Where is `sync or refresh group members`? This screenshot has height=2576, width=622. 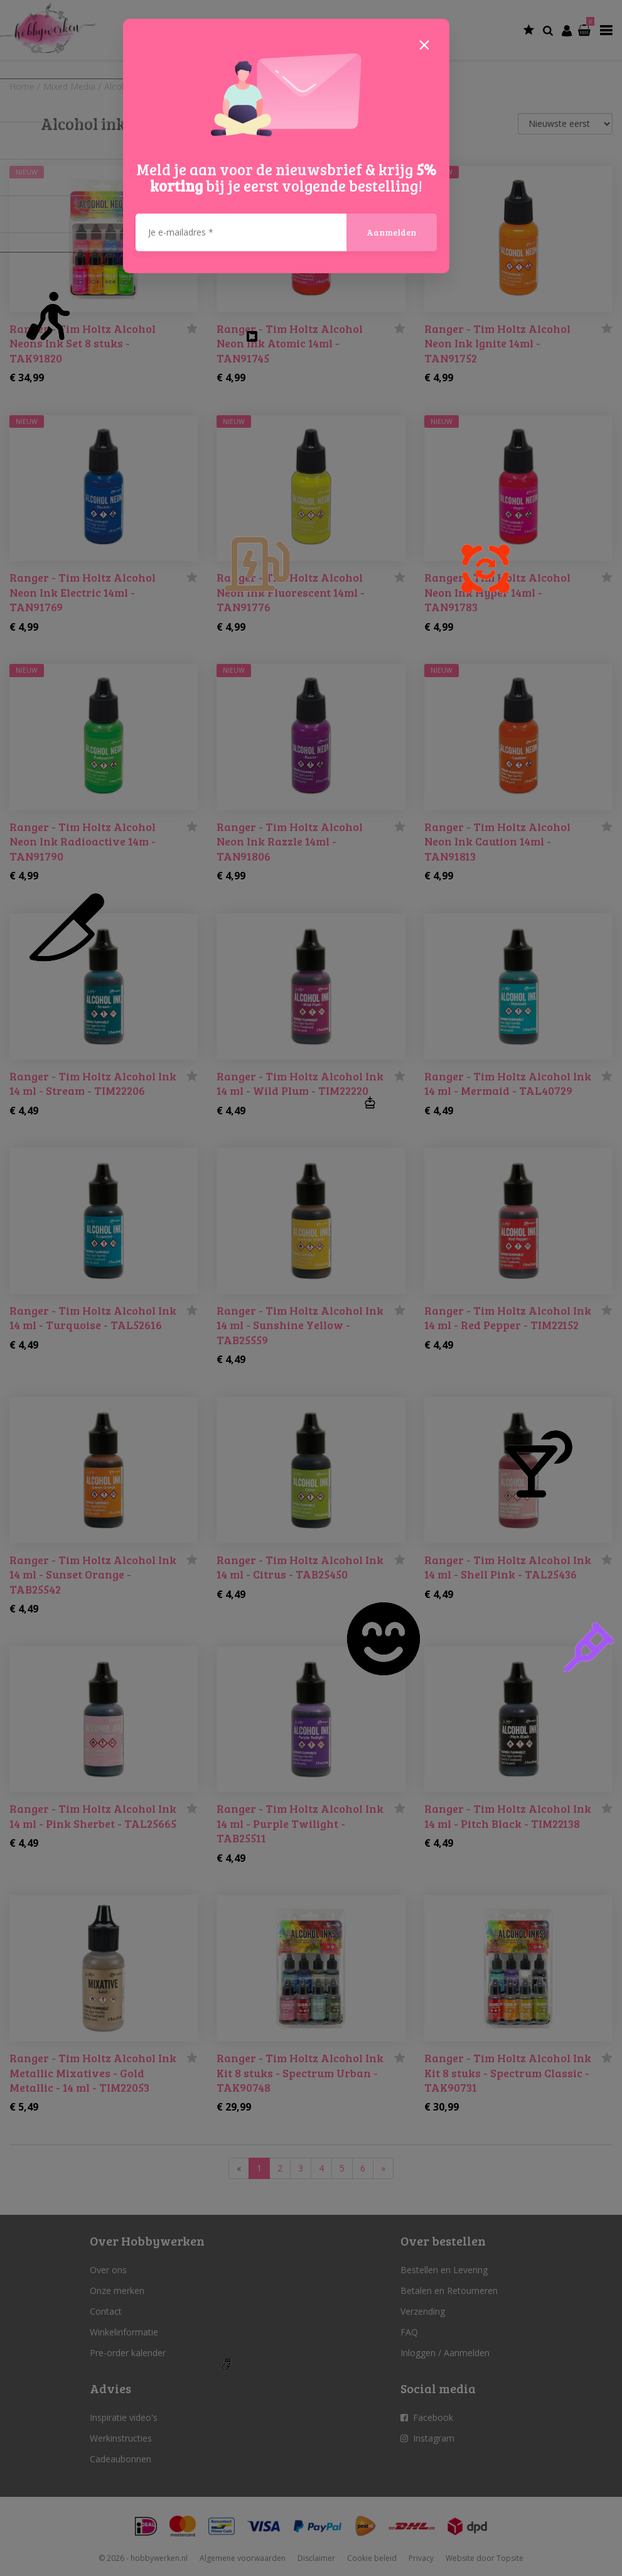 sync or refresh group members is located at coordinates (485, 568).